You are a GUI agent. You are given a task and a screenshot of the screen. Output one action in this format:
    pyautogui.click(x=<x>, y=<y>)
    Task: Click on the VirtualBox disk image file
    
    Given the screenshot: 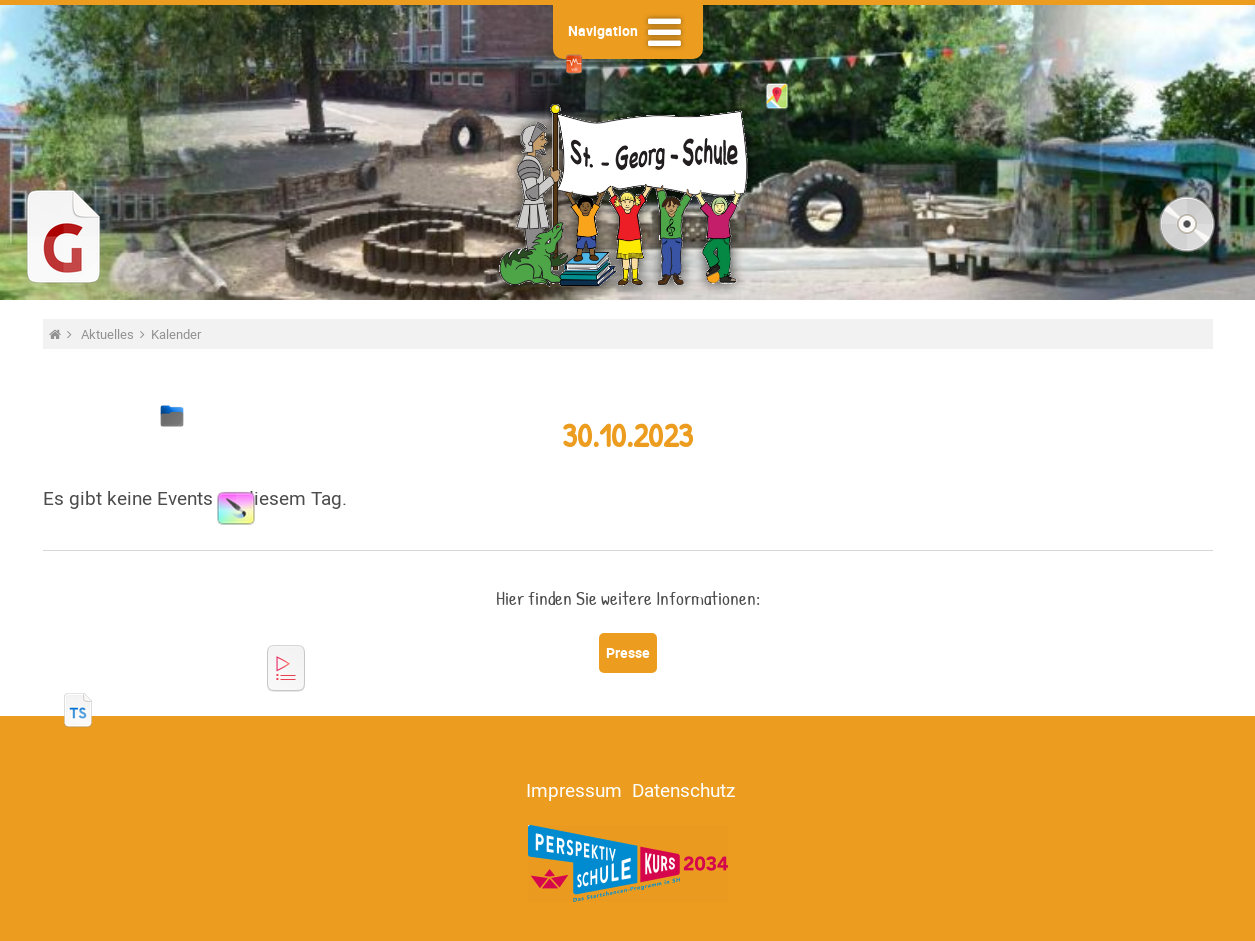 What is the action you would take?
    pyautogui.click(x=574, y=64)
    